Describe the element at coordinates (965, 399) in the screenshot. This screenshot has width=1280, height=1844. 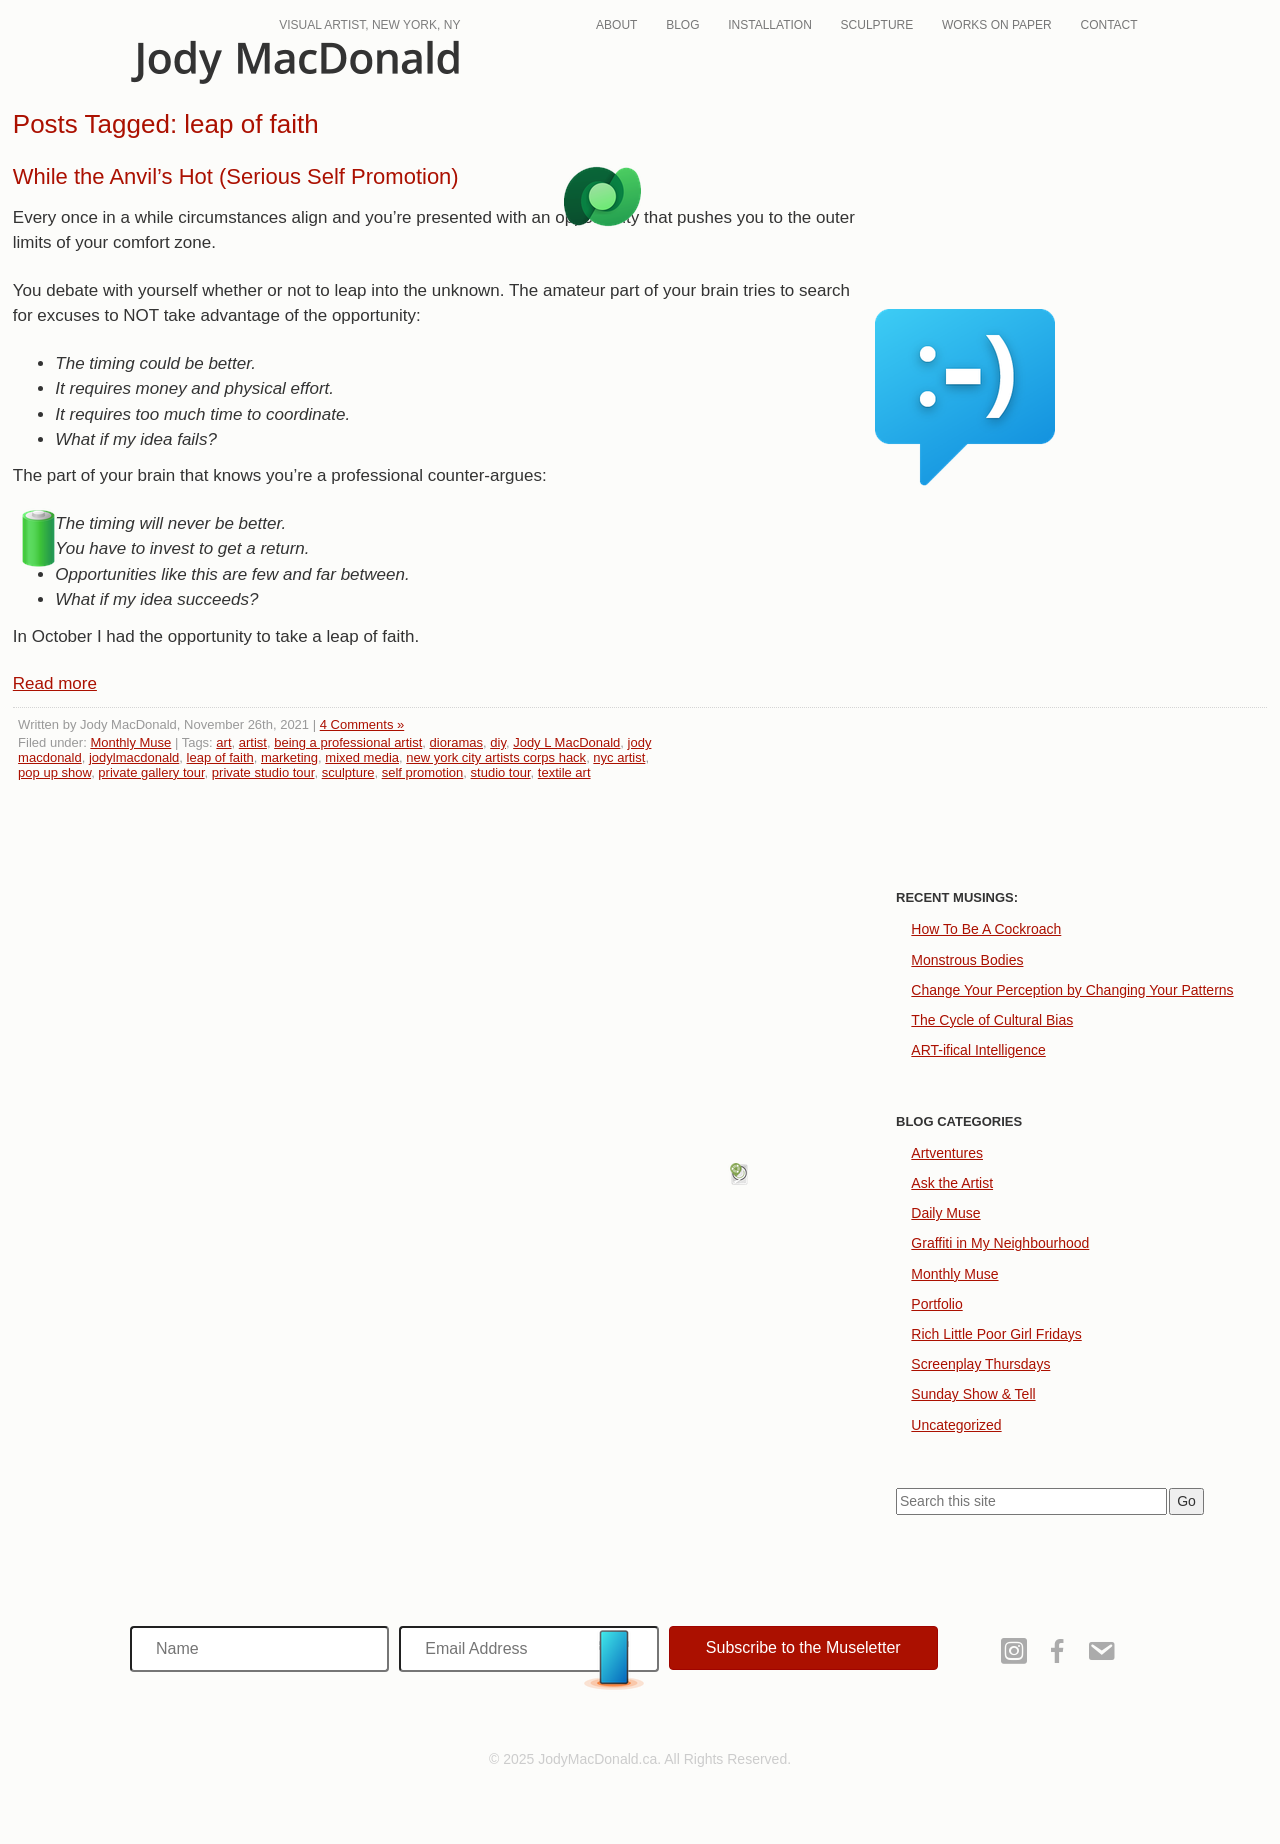
I see `open the messaging app` at that location.